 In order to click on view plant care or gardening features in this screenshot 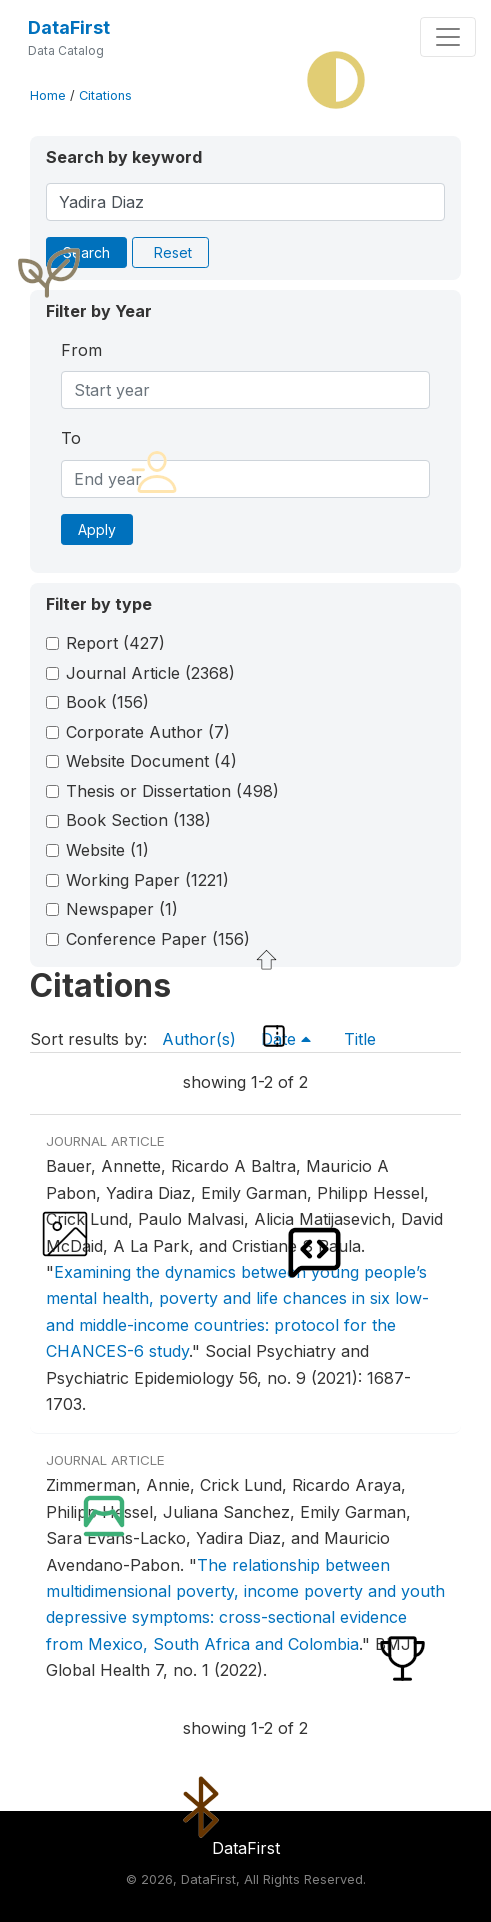, I will do `click(49, 271)`.